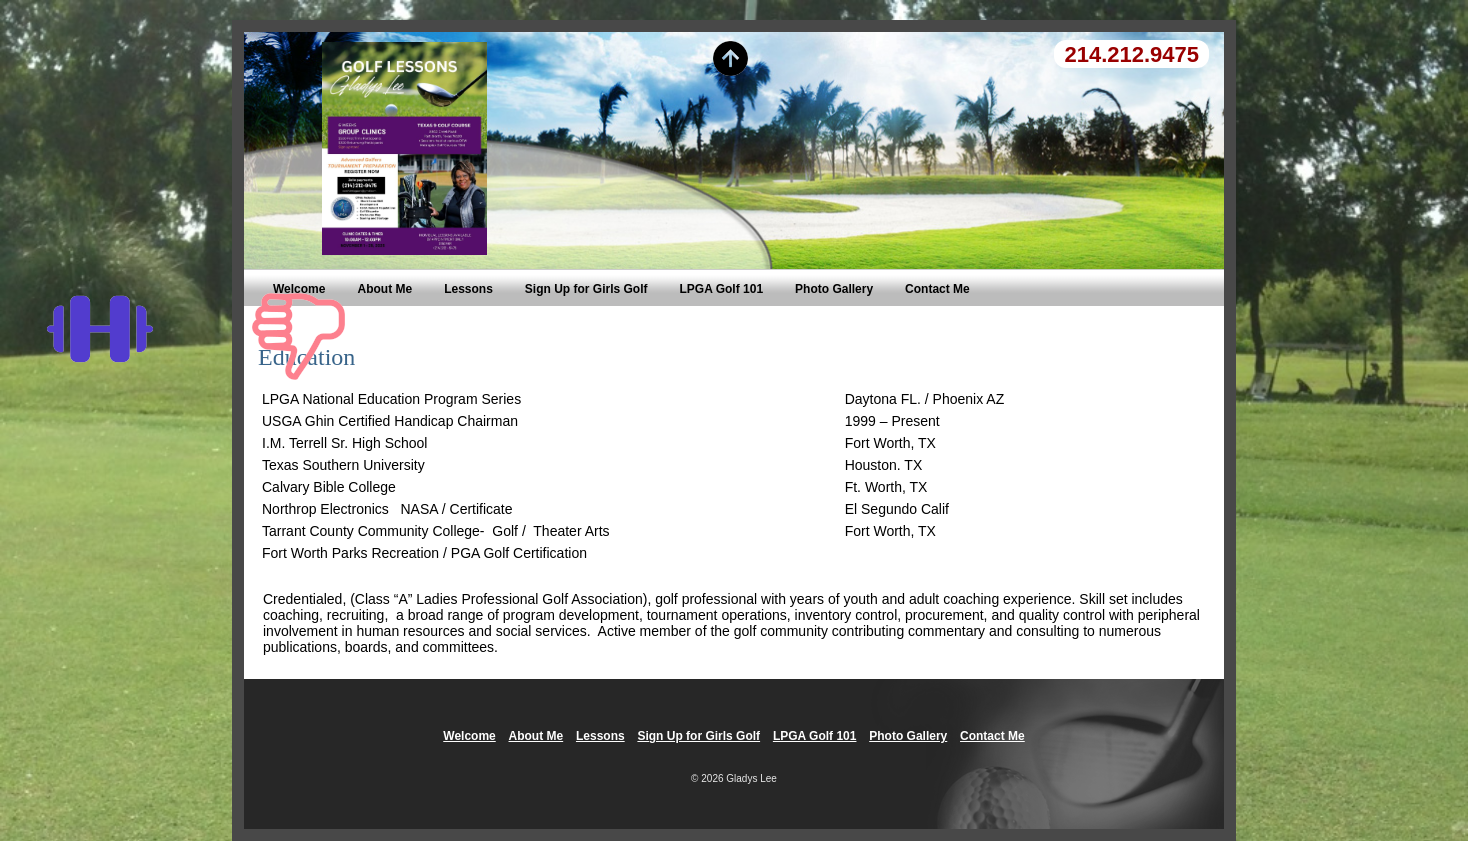  Describe the element at coordinates (100, 329) in the screenshot. I see `access workout or fitness features` at that location.